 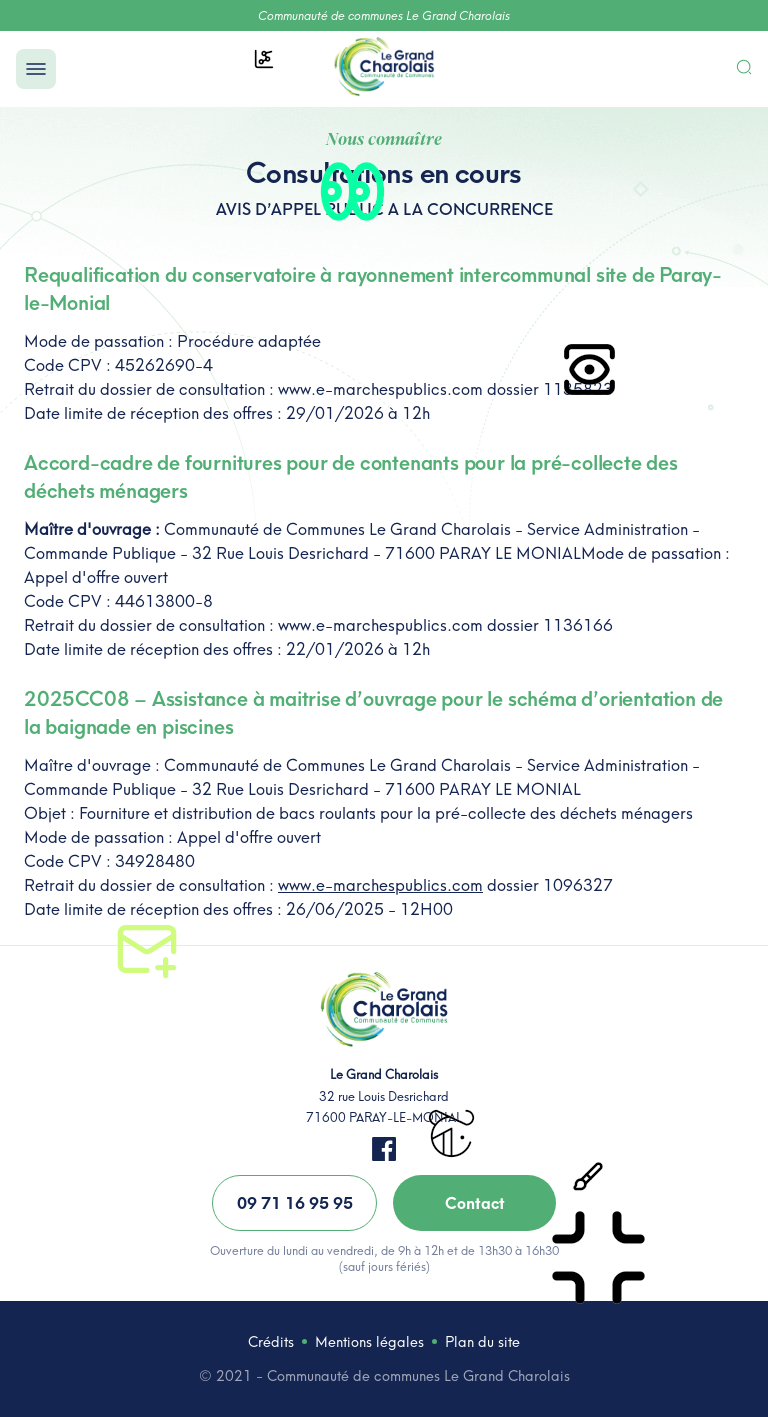 I want to click on compose a new email, so click(x=147, y=949).